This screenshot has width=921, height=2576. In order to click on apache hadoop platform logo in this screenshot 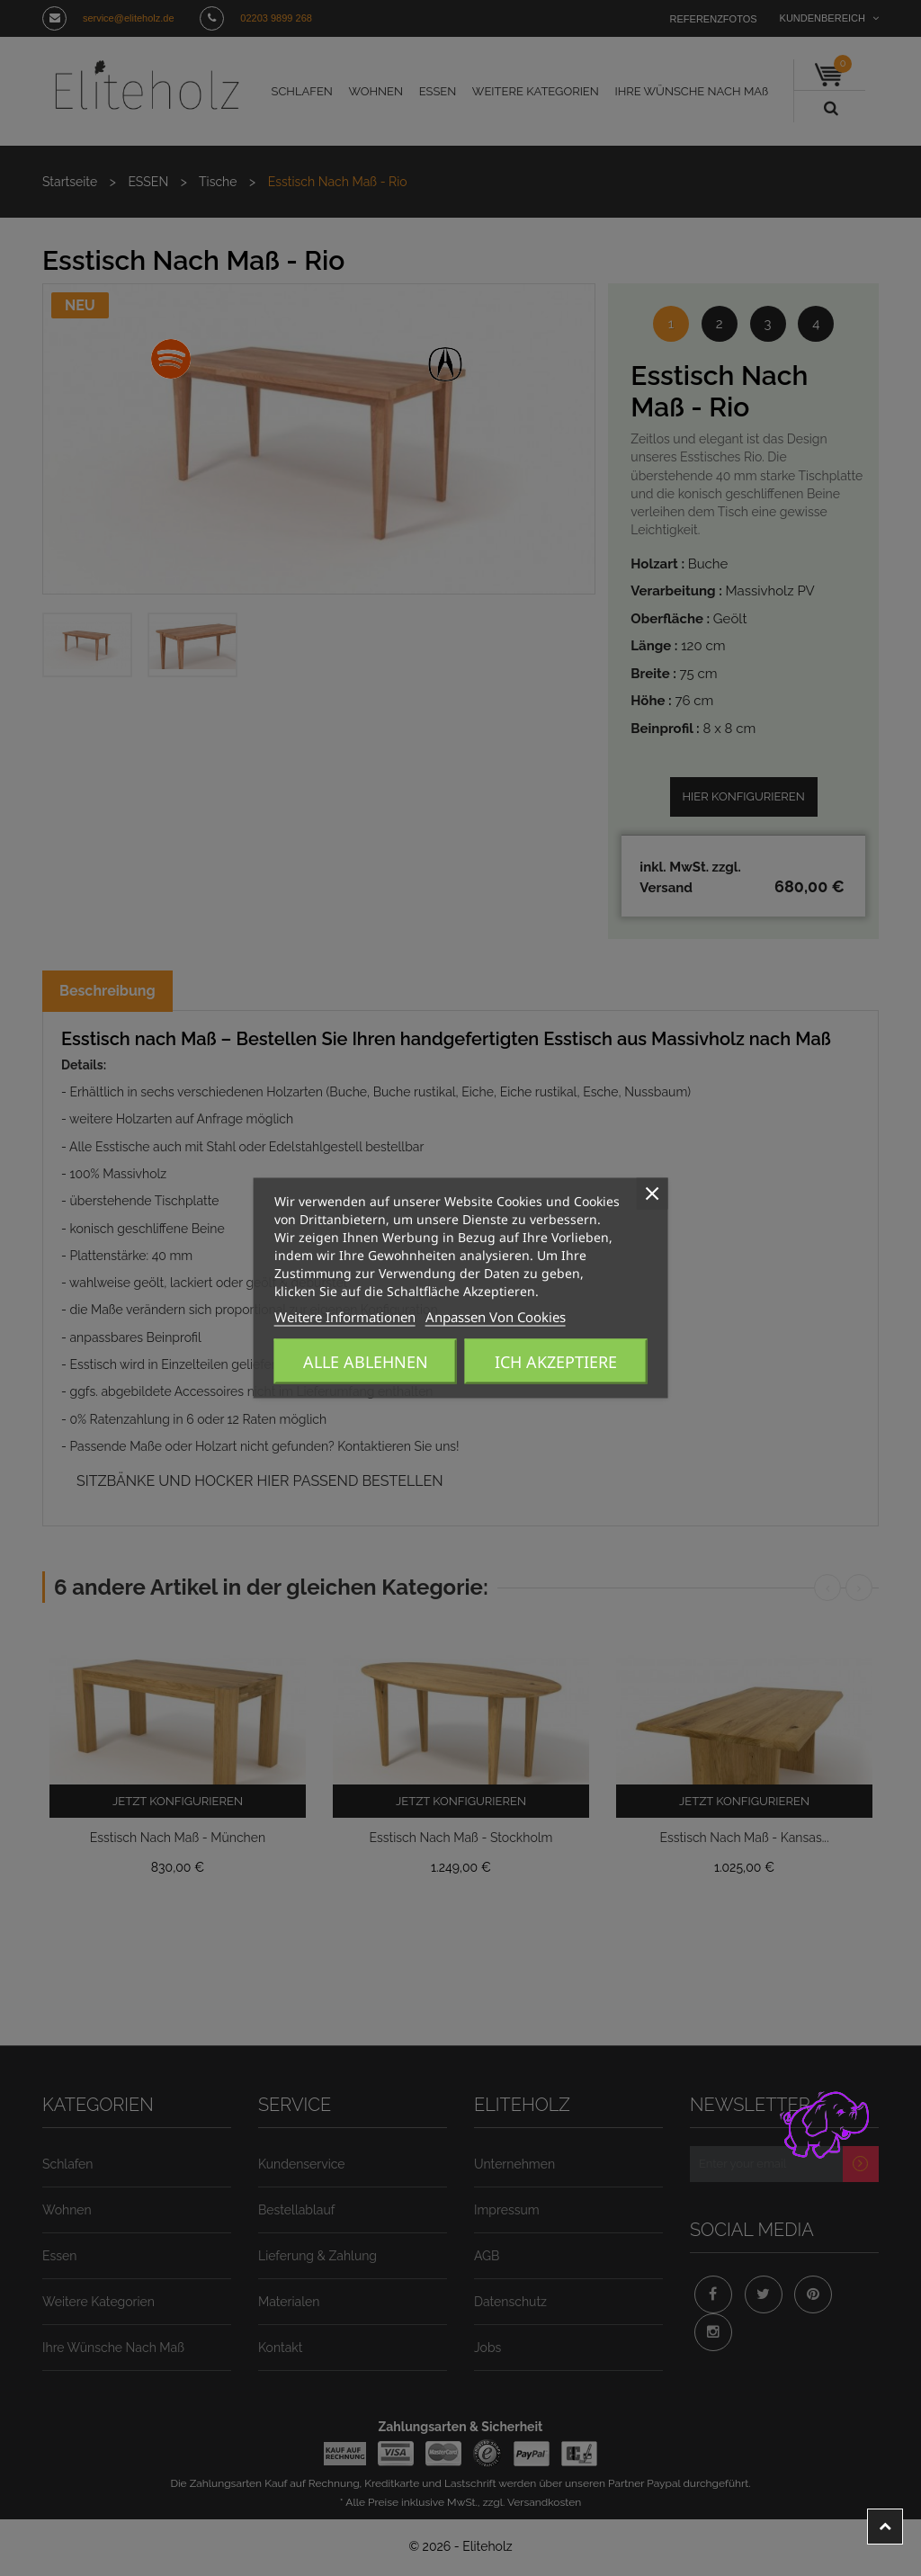, I will do `click(824, 2124)`.